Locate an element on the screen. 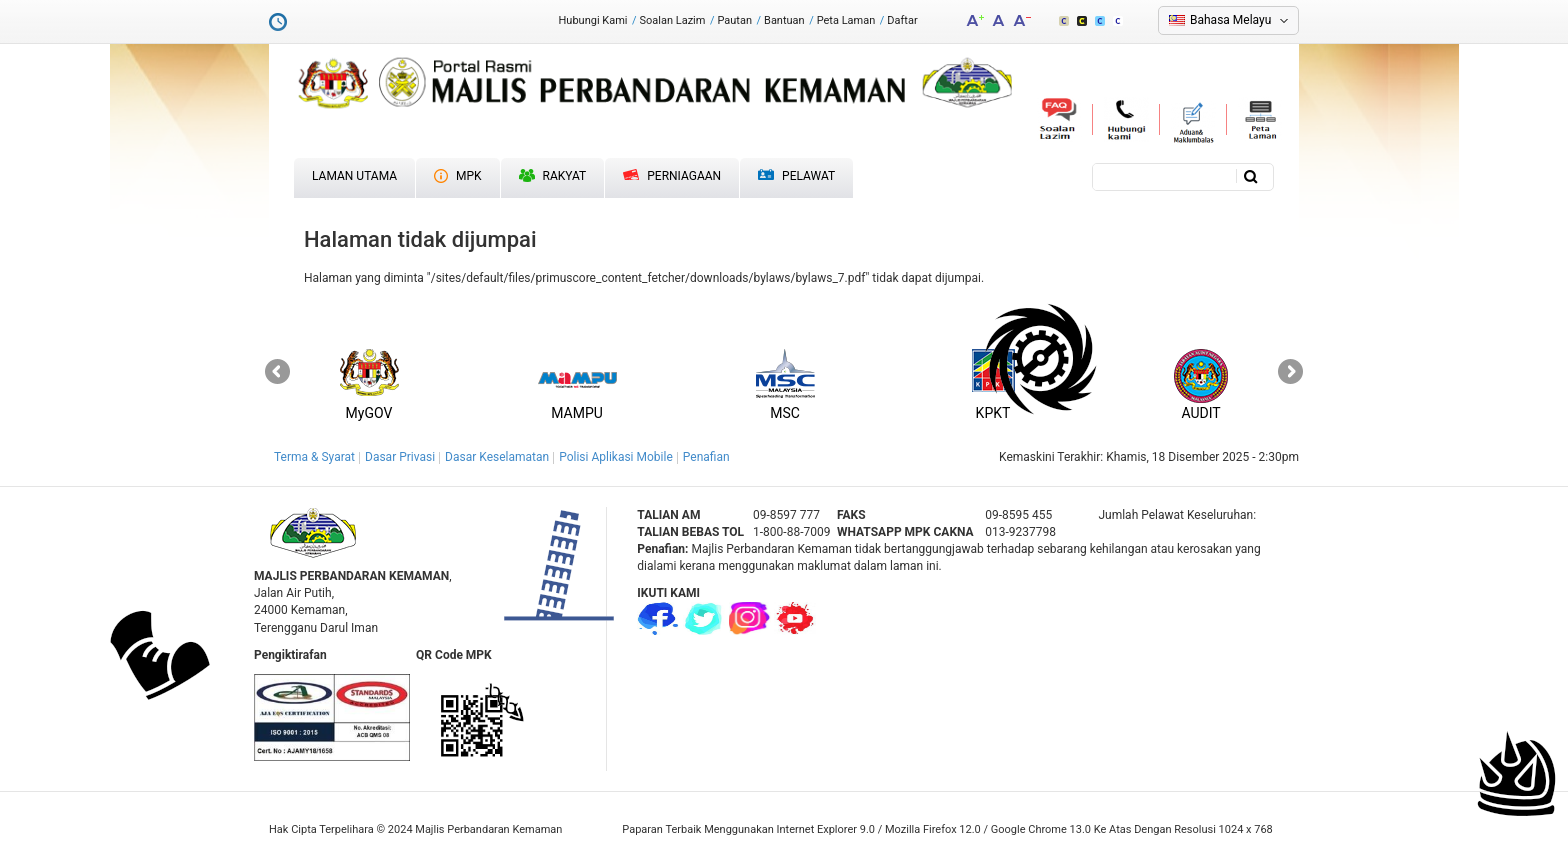 The image size is (1568, 848). indicates walking or movement ability is located at coordinates (160, 653).